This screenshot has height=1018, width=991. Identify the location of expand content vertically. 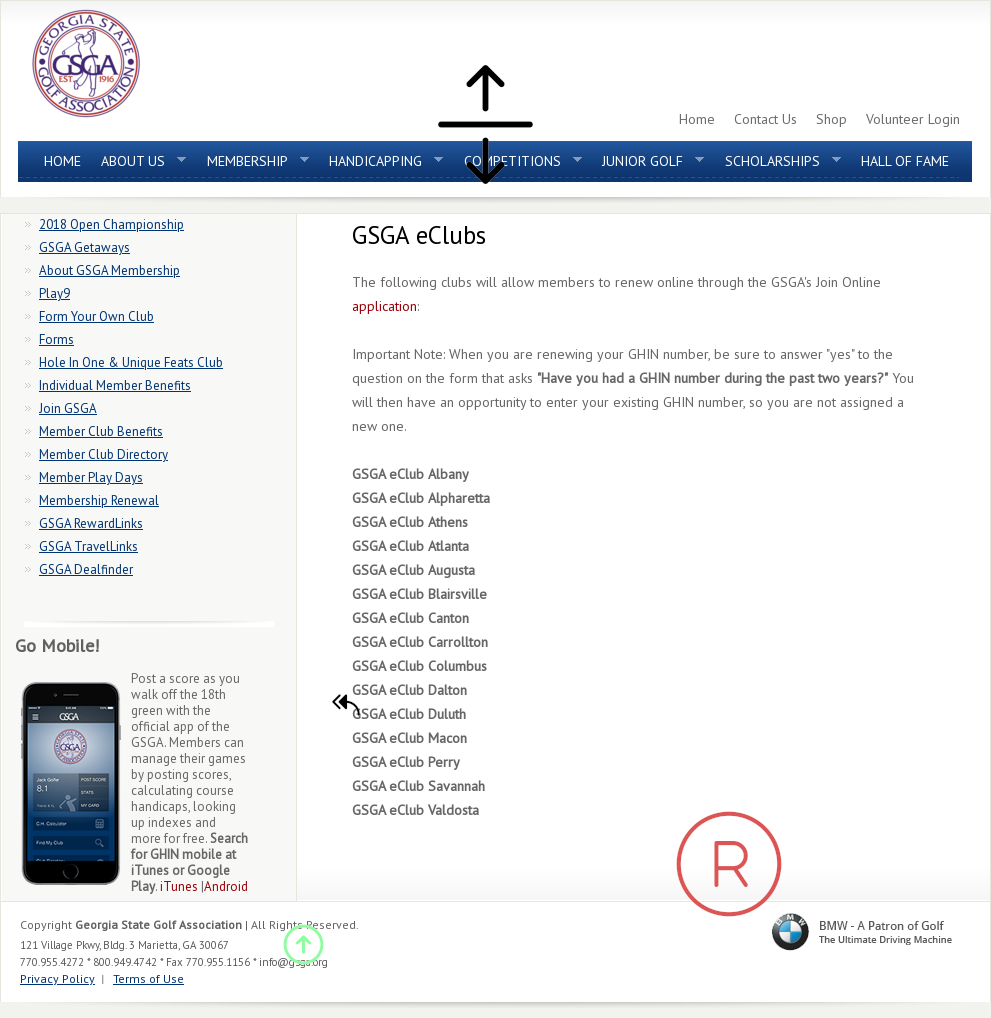
(485, 124).